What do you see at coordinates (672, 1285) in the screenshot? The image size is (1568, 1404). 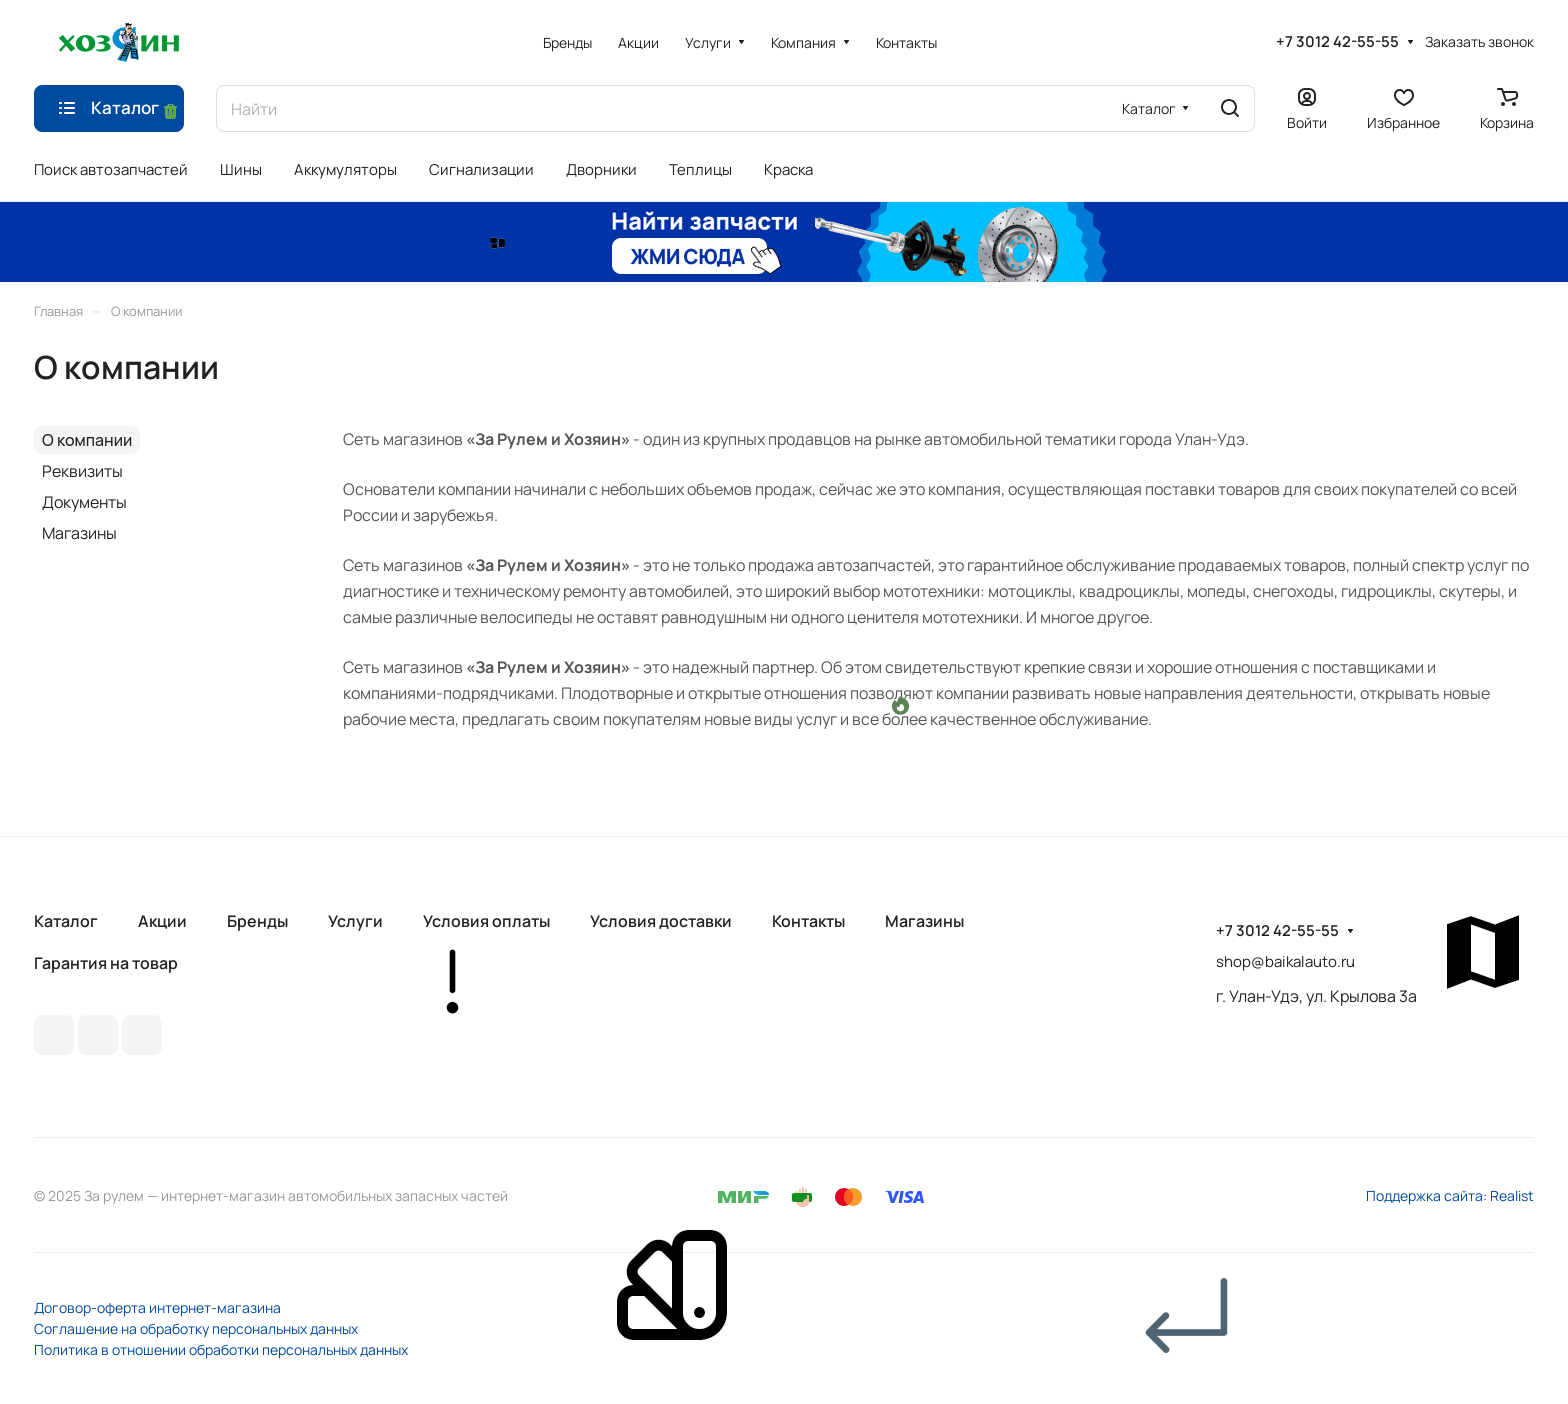 I see `select a color from the palette` at bounding box center [672, 1285].